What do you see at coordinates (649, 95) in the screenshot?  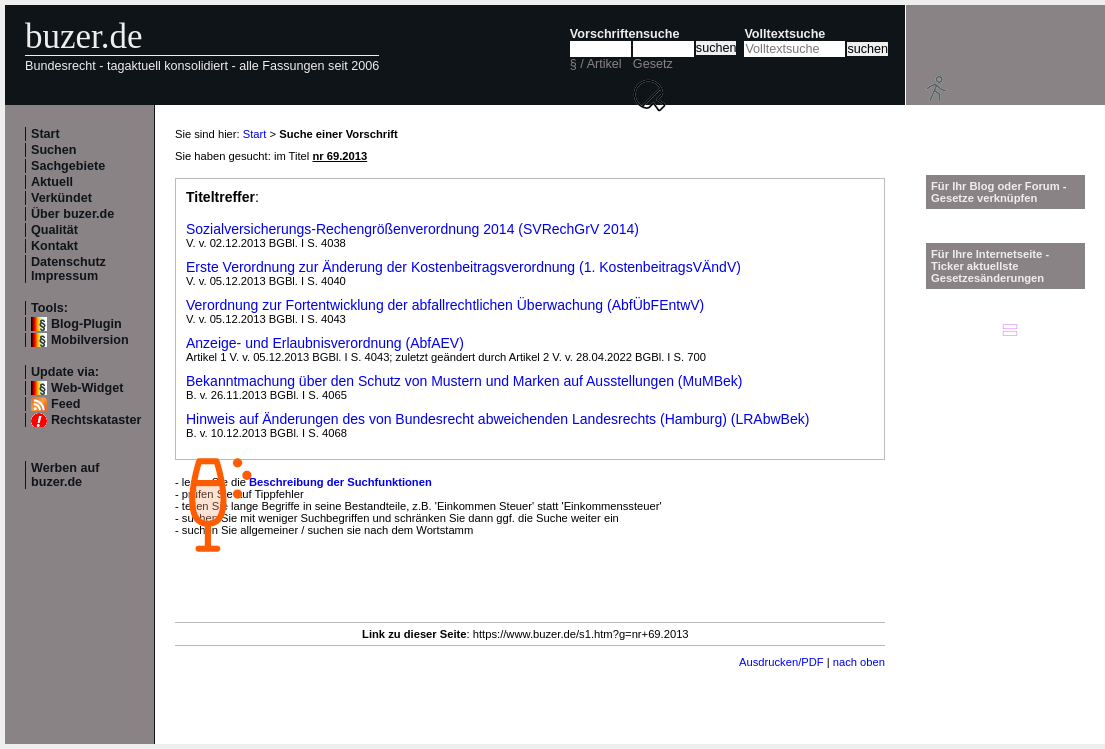 I see `access table tennis or ping pong game` at bounding box center [649, 95].